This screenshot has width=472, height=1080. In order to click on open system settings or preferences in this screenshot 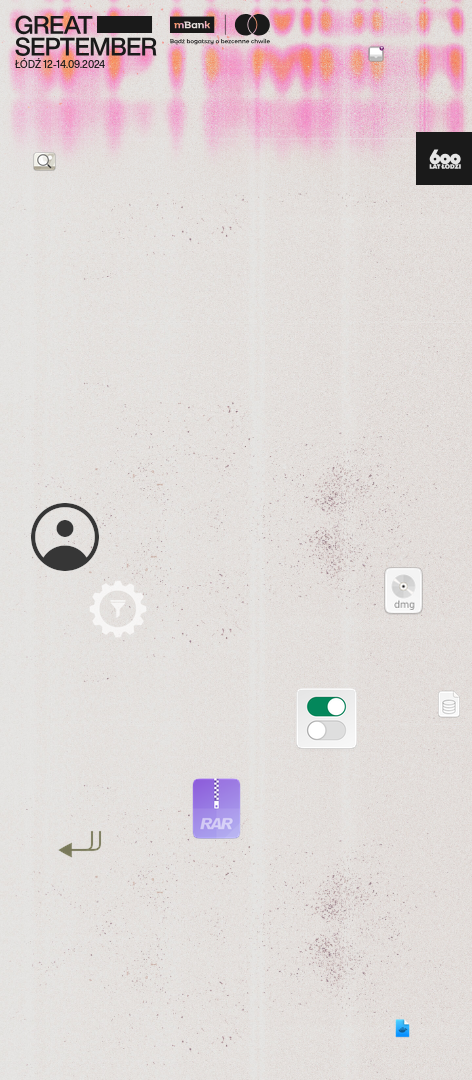, I will do `click(326, 718)`.